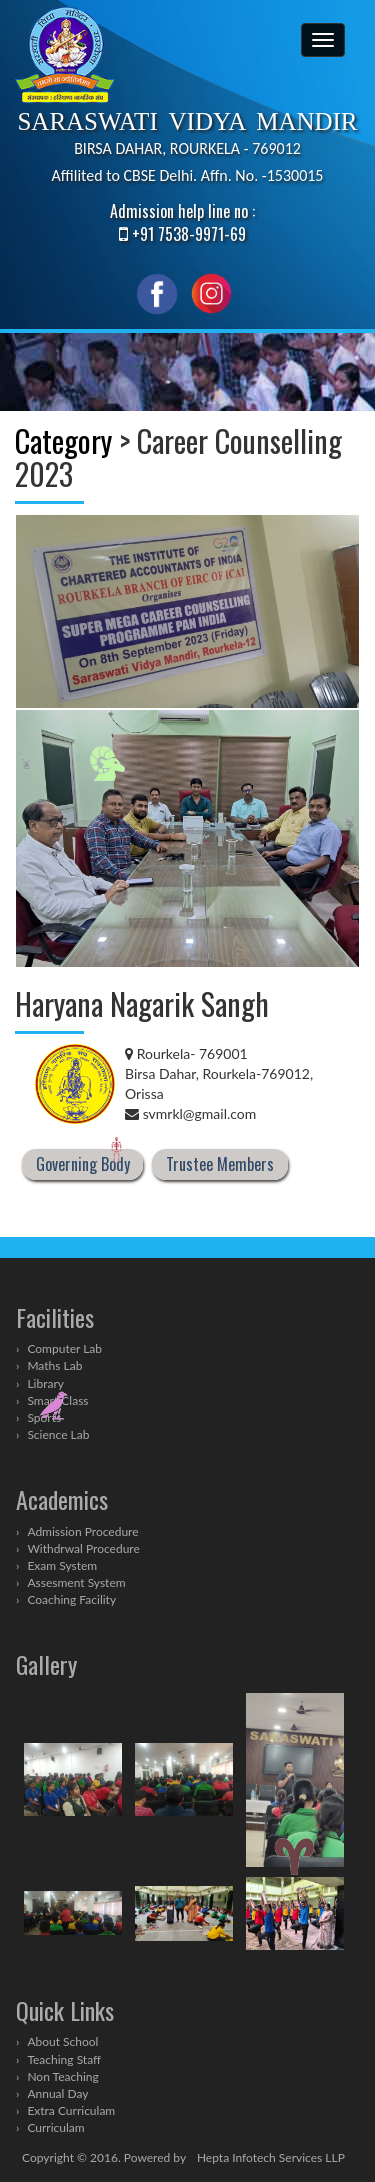 The image size is (375, 2182). What do you see at coordinates (53, 1405) in the screenshot?
I see `egyptian-themed game element or character` at bounding box center [53, 1405].